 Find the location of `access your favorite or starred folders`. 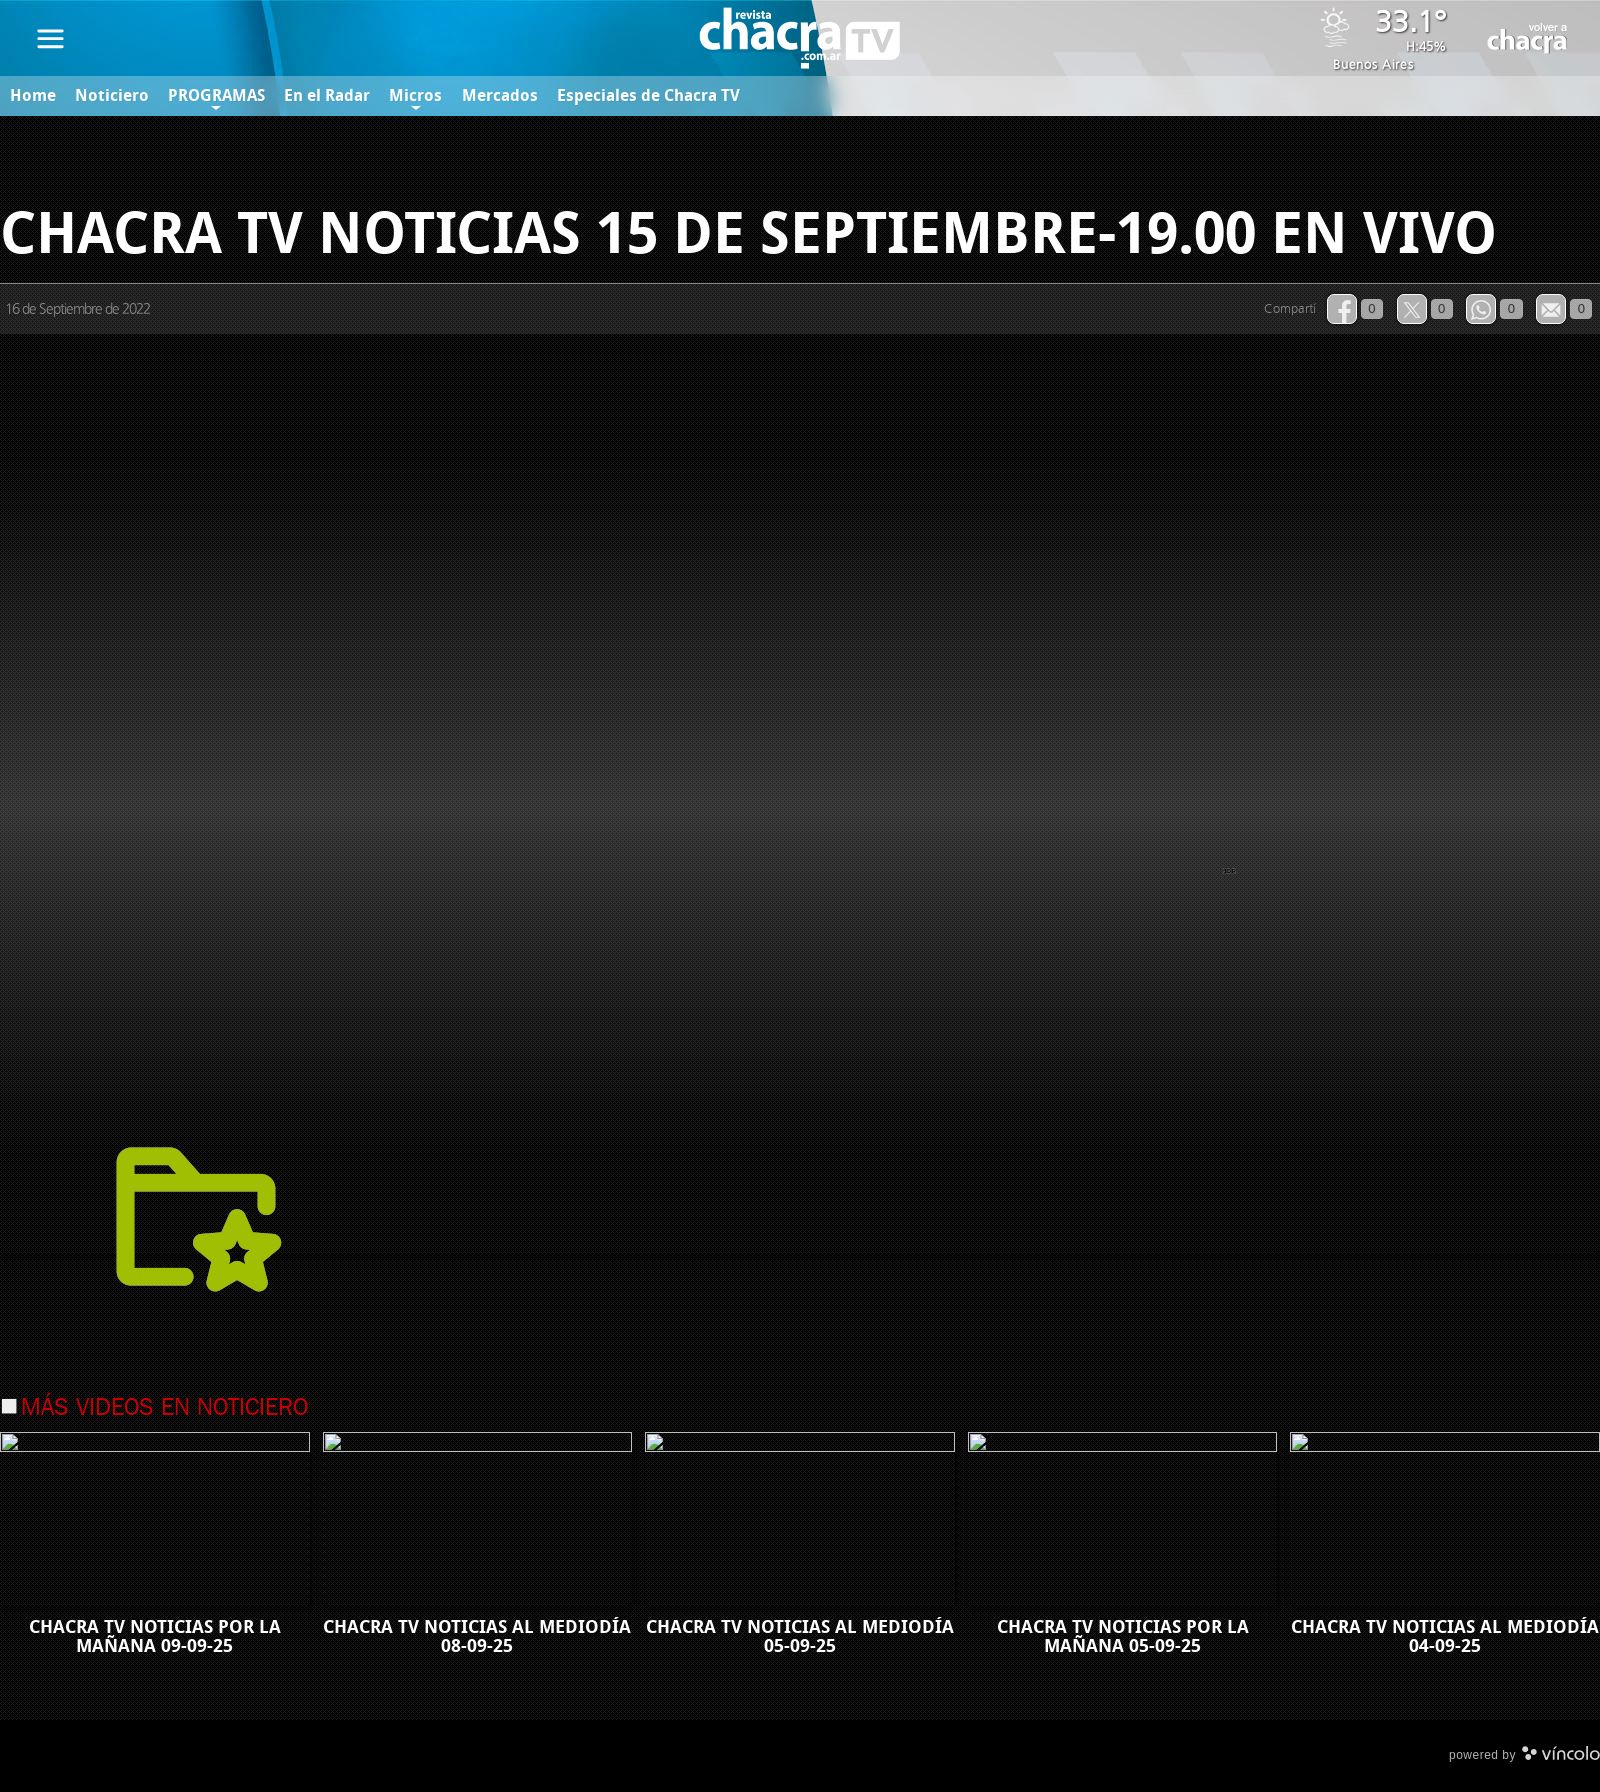

access your favorite or starred folders is located at coordinates (196, 1218).